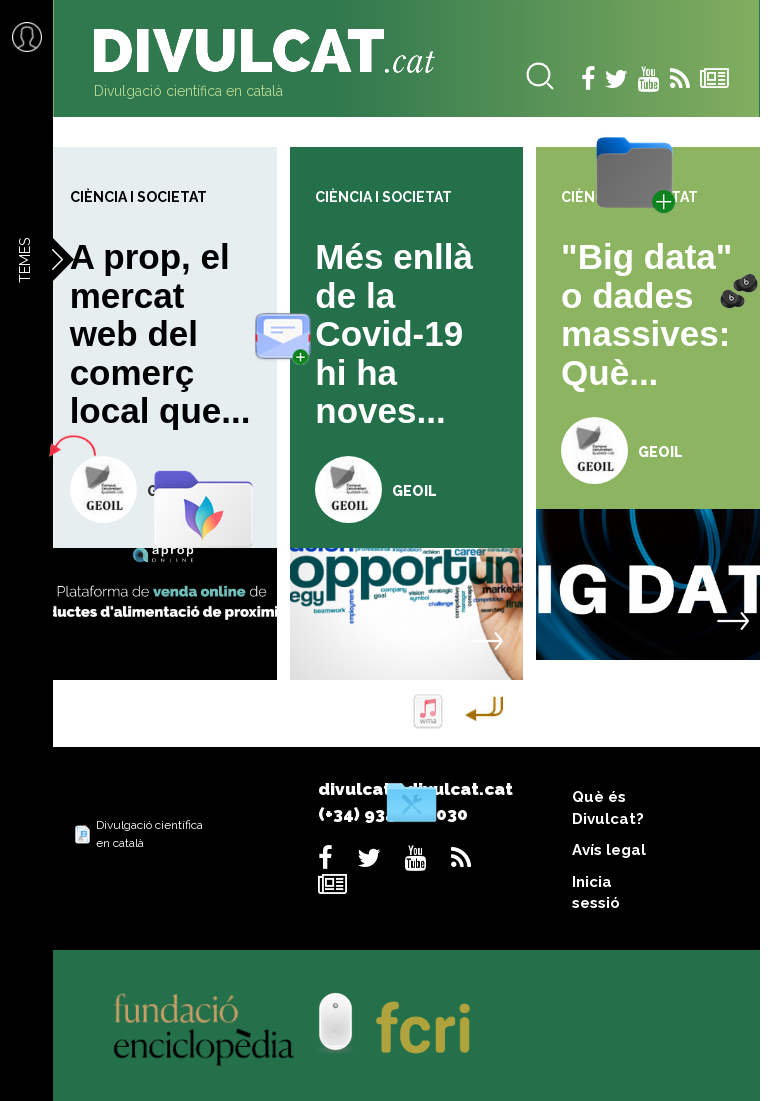  Describe the element at coordinates (335, 1023) in the screenshot. I see `connect a bluetooth mouse` at that location.